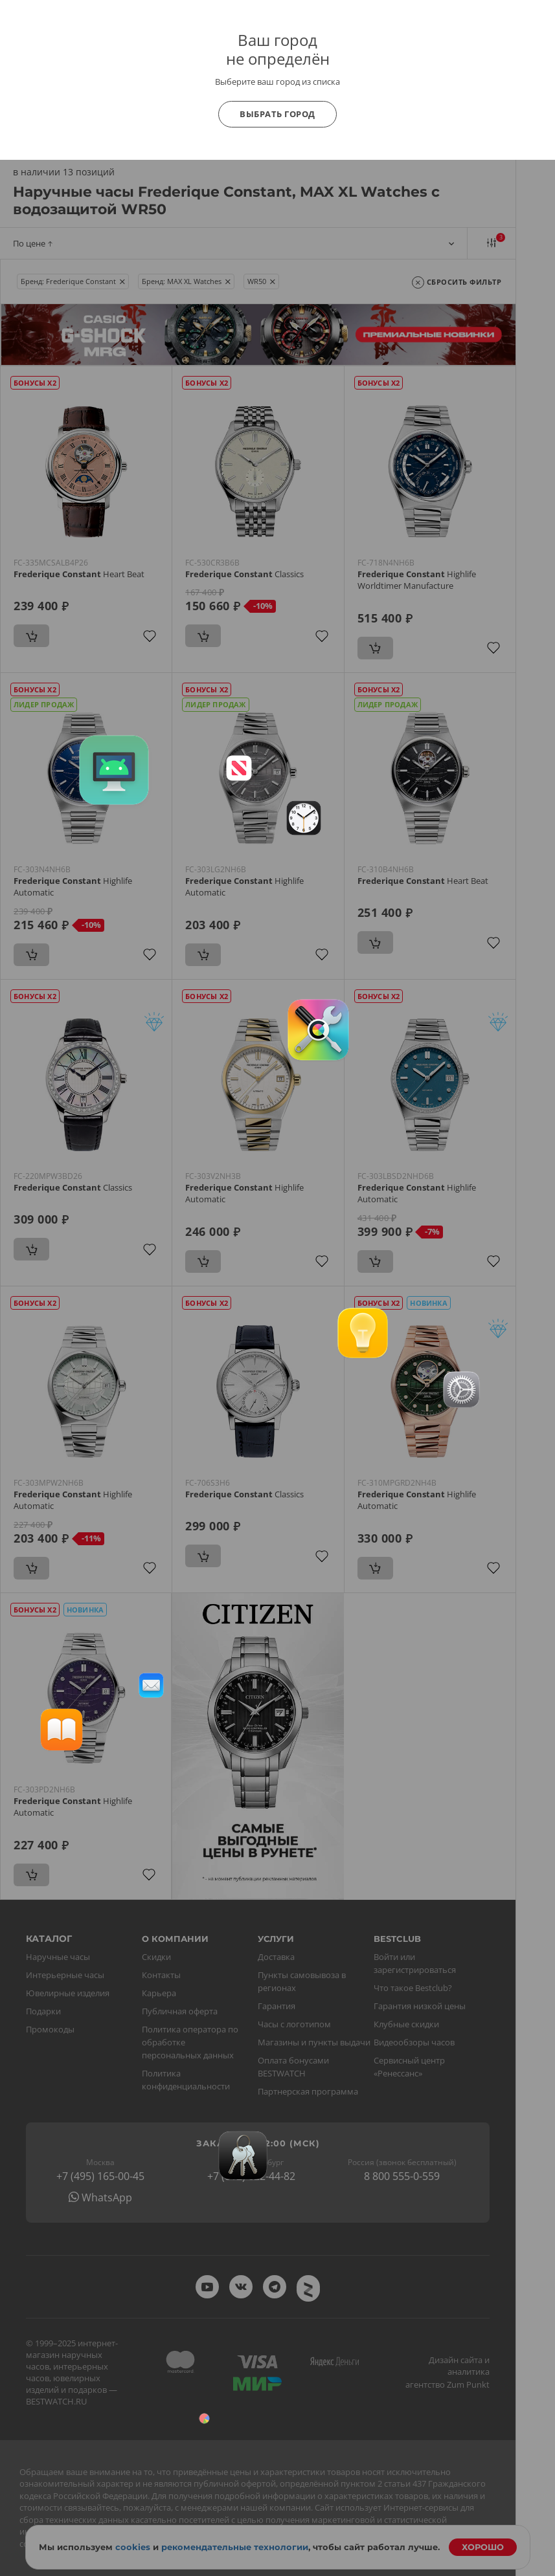 The width and height of the screenshot is (555, 2576). What do you see at coordinates (363, 1333) in the screenshot?
I see `open the Tips app for helpful hints and tutorials` at bounding box center [363, 1333].